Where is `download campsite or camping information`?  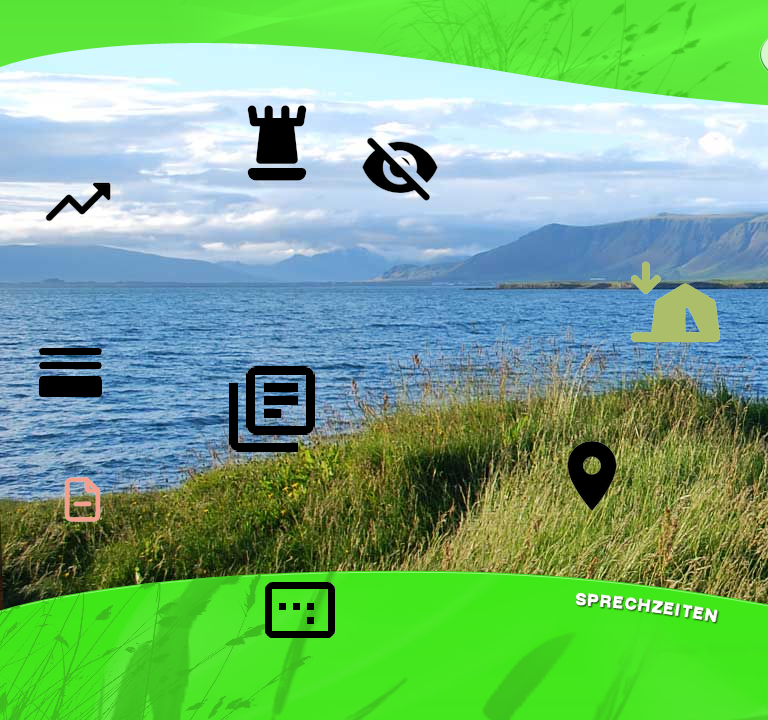
download campsite or camping information is located at coordinates (675, 302).